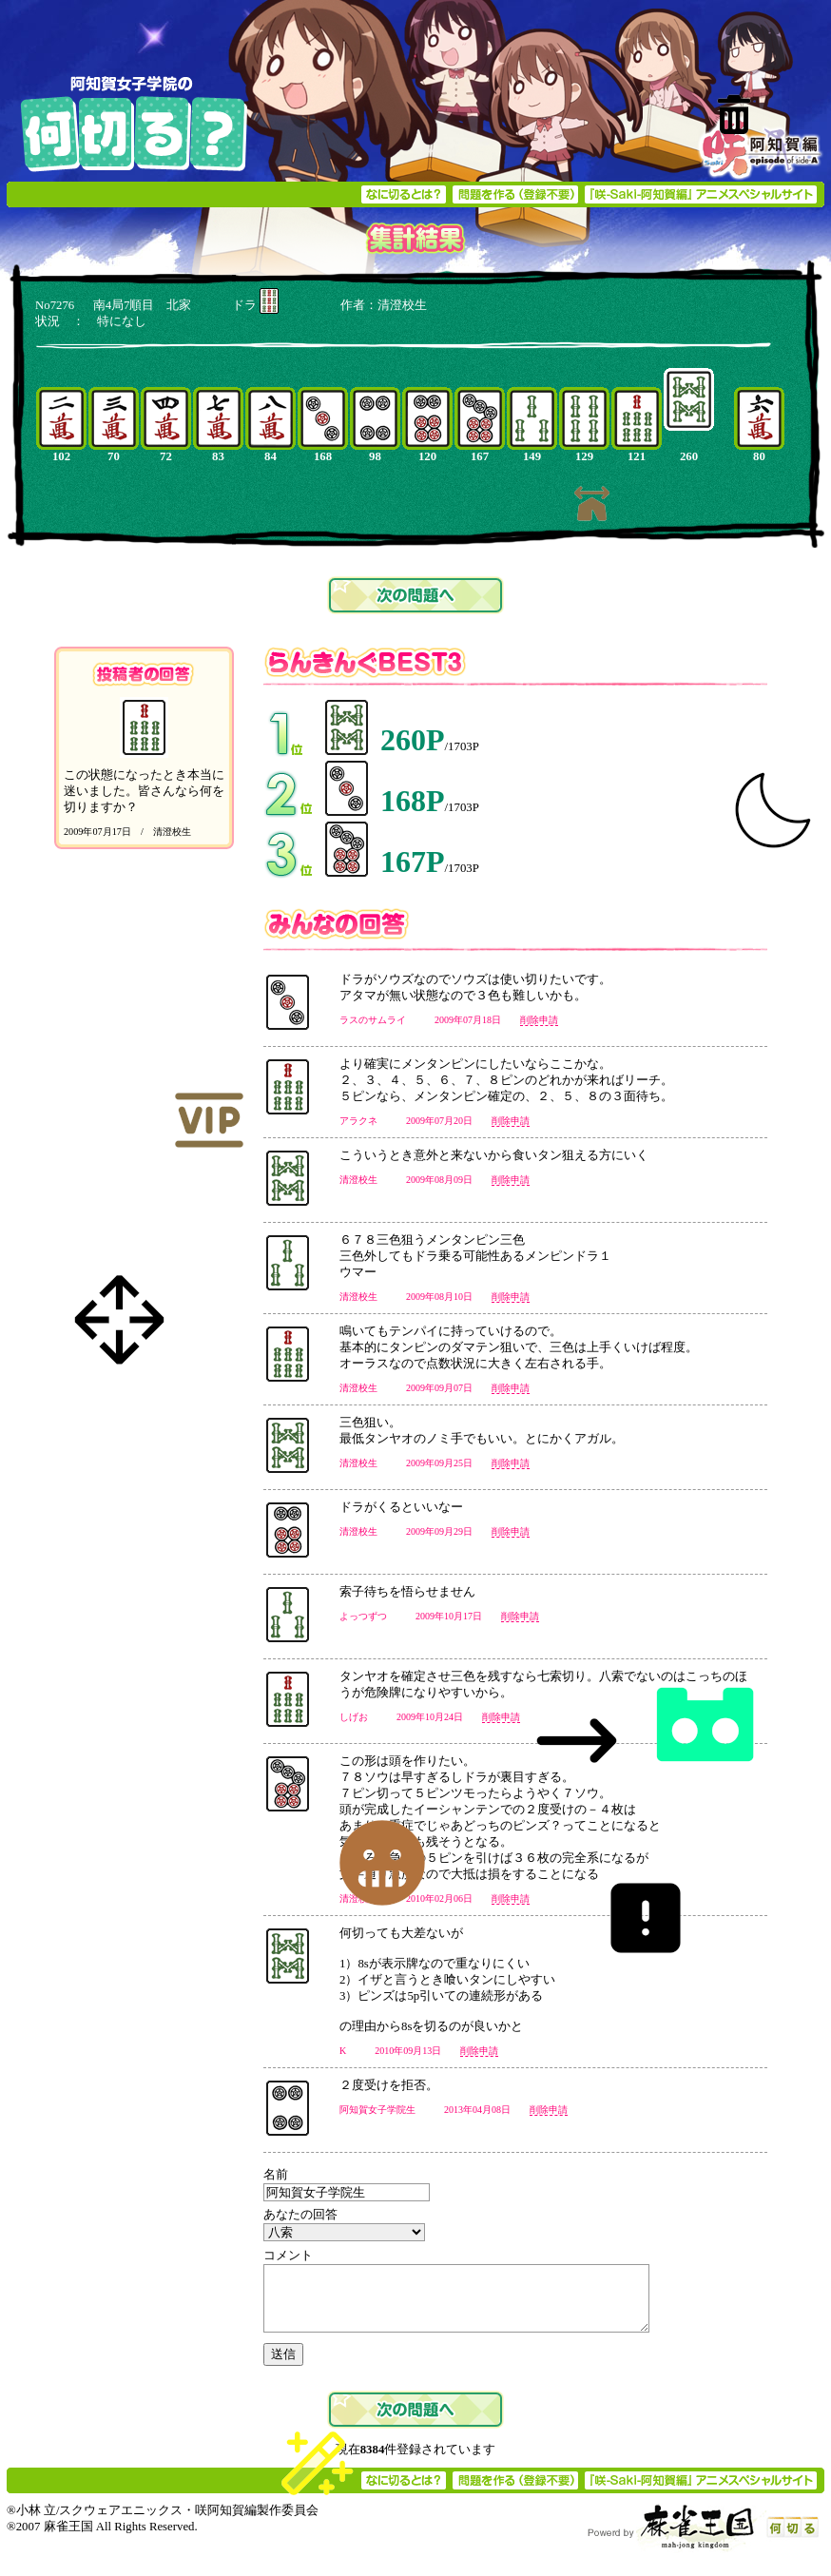  I want to click on apply auto-enhance or smart adjustments, so click(313, 2463).